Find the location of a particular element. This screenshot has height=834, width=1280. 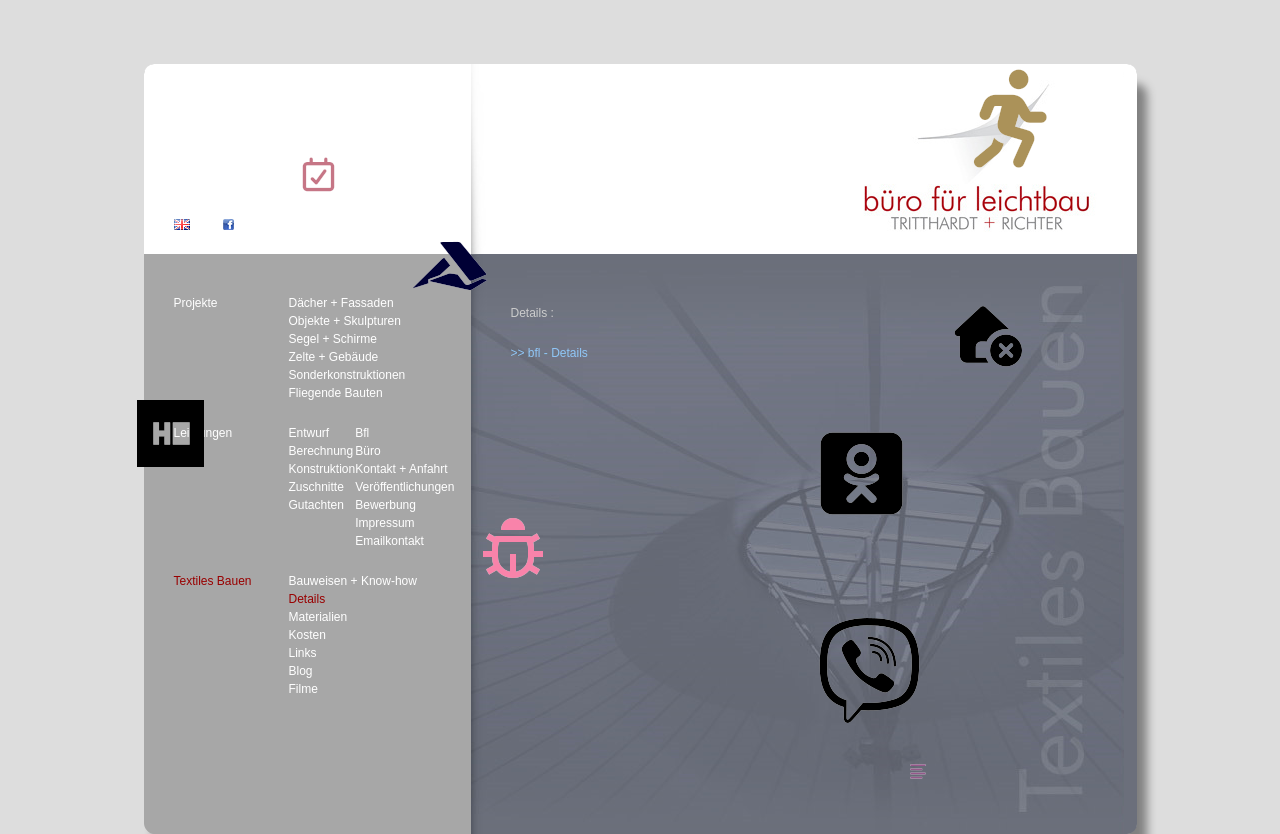

confirm or complete a scheduled event is located at coordinates (318, 175).